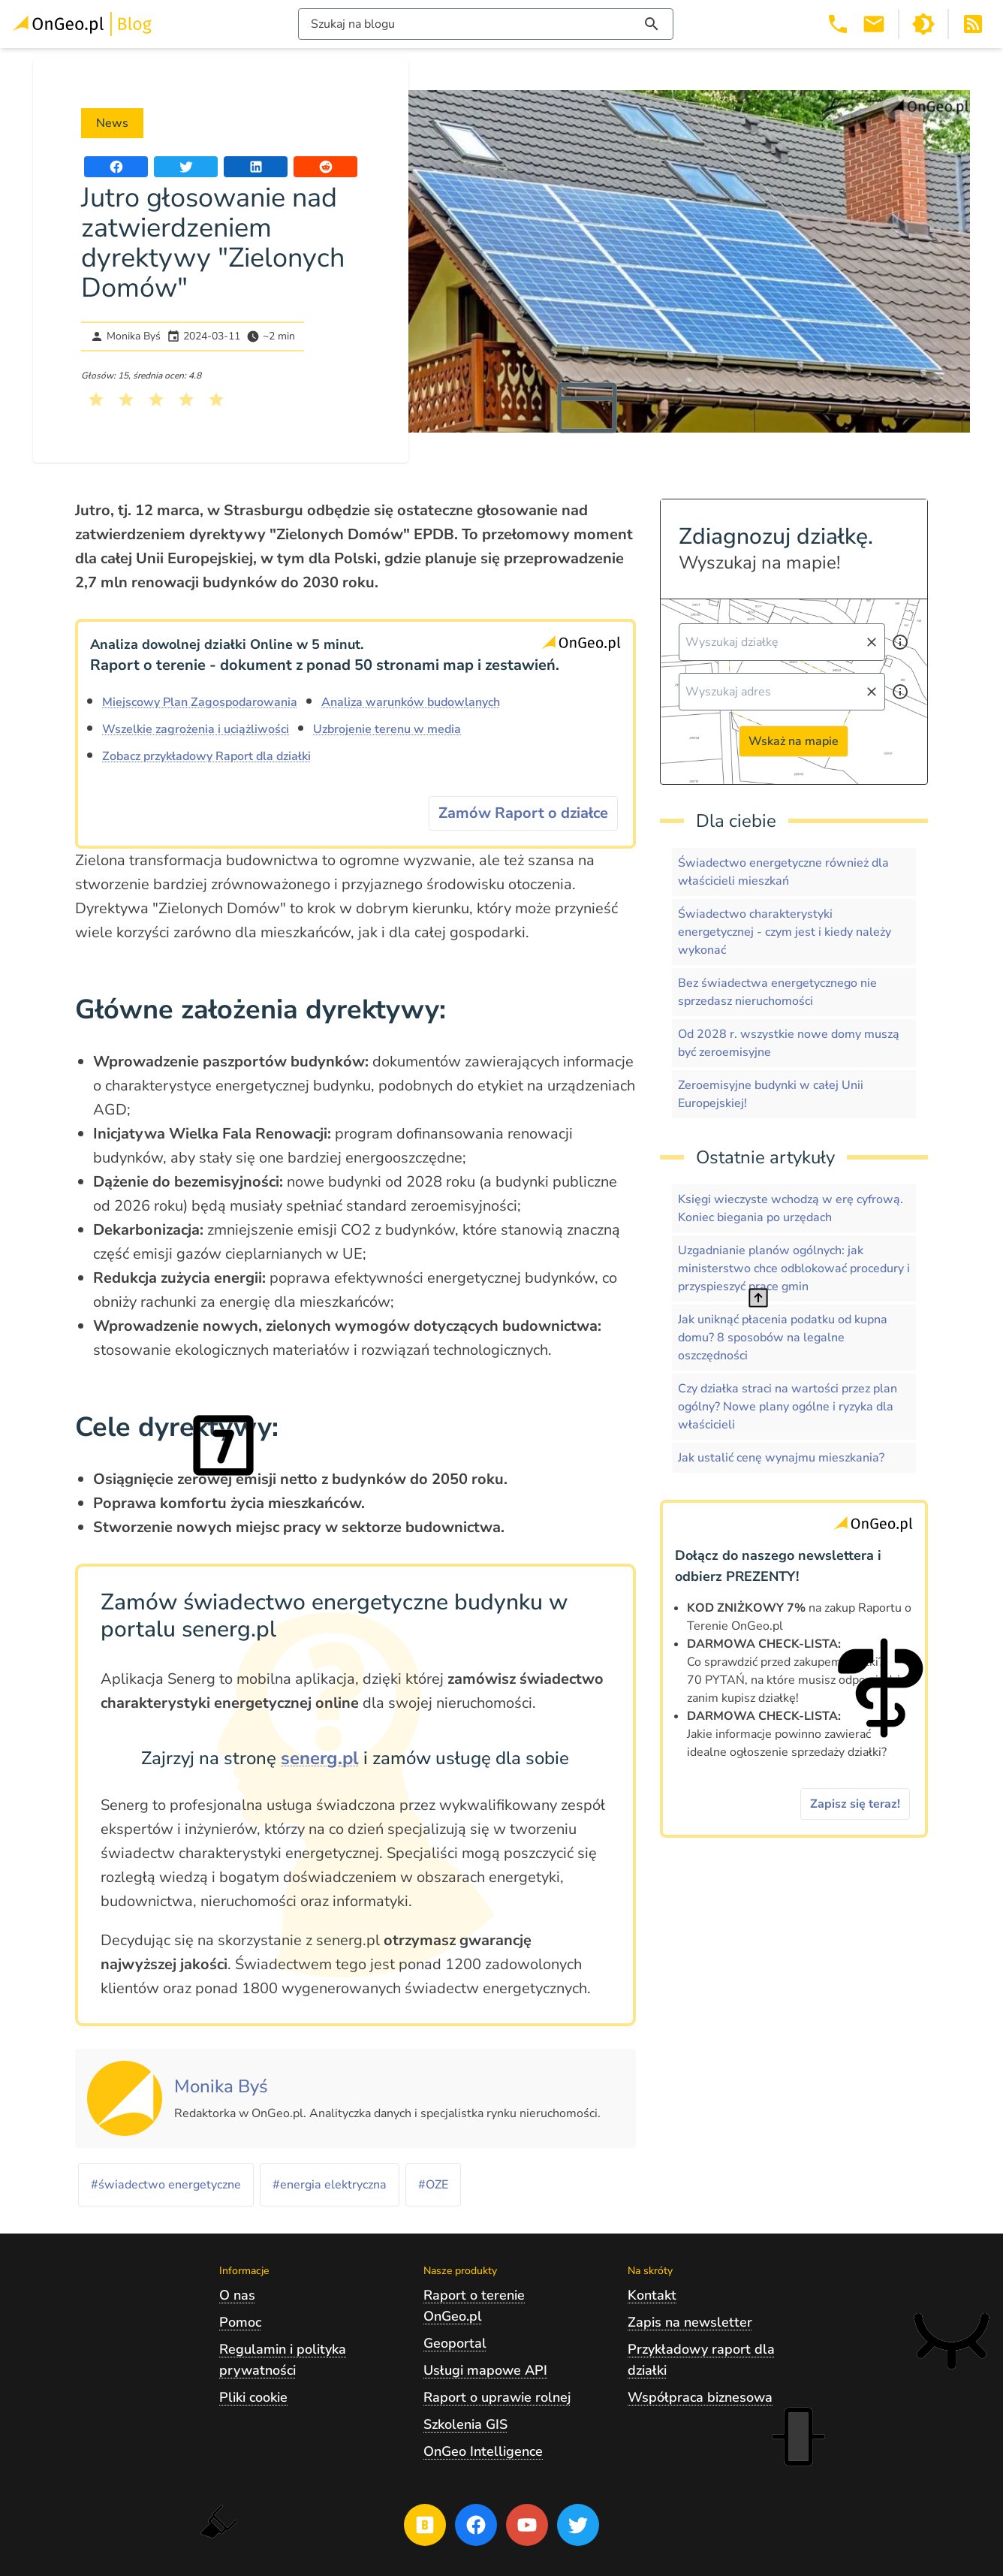 The image size is (1003, 2576). What do you see at coordinates (223, 1445) in the screenshot?
I see `select or input the number seven` at bounding box center [223, 1445].